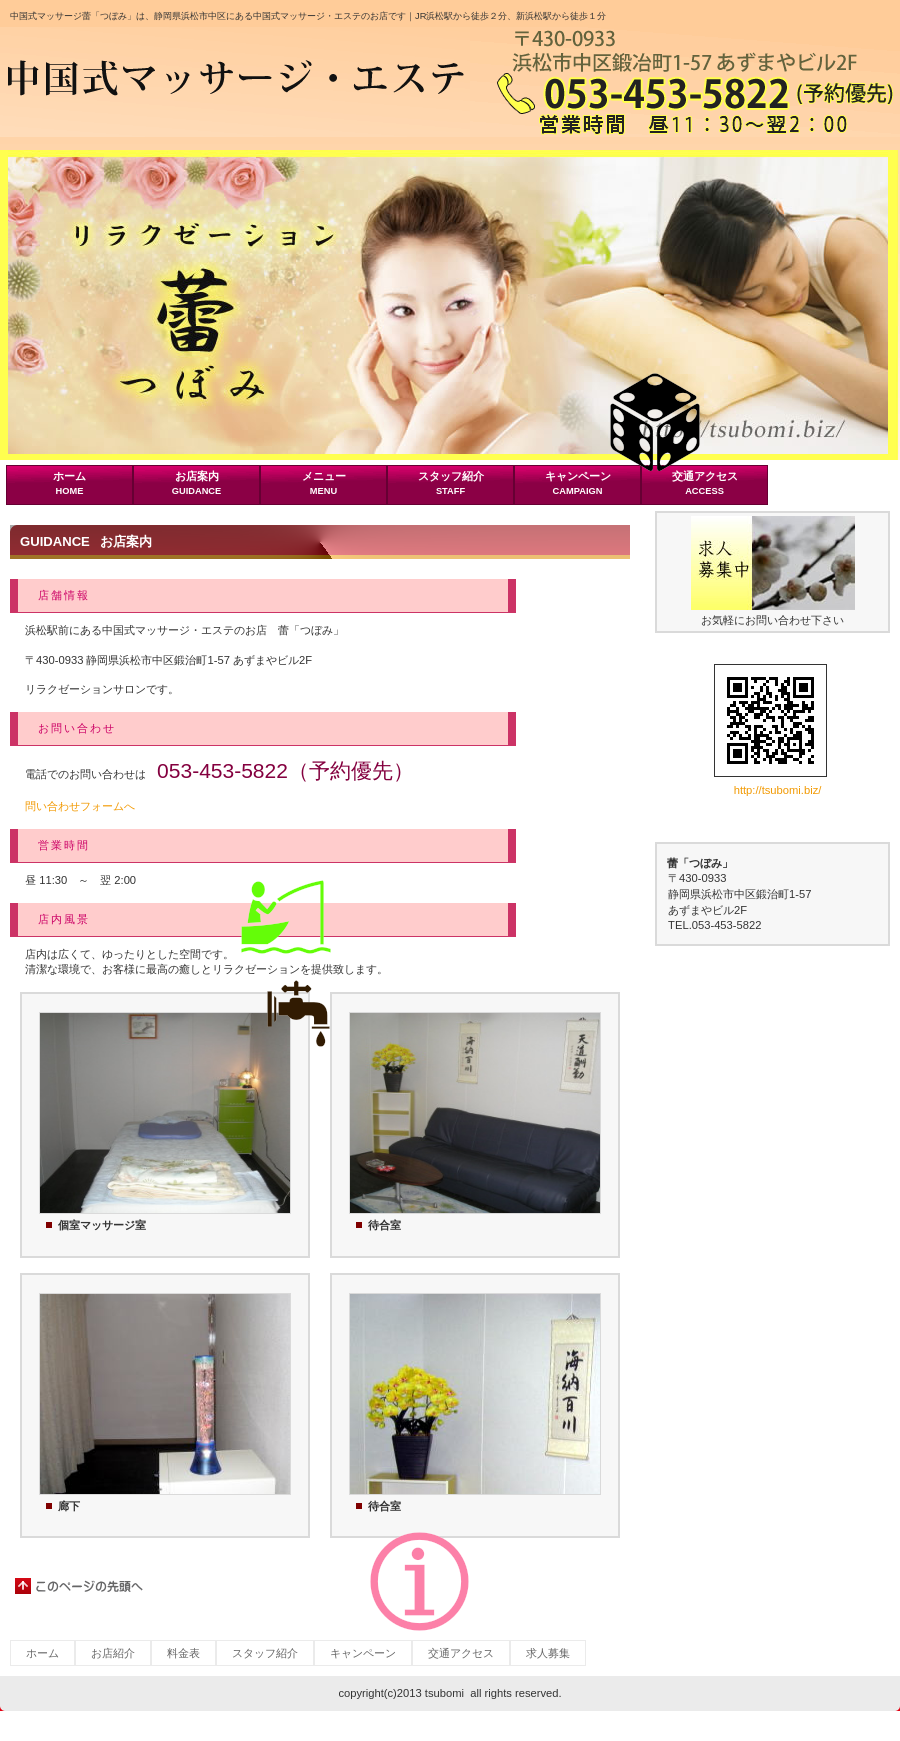 This screenshot has width=900, height=1741. I want to click on view more information or details, so click(419, 1581).